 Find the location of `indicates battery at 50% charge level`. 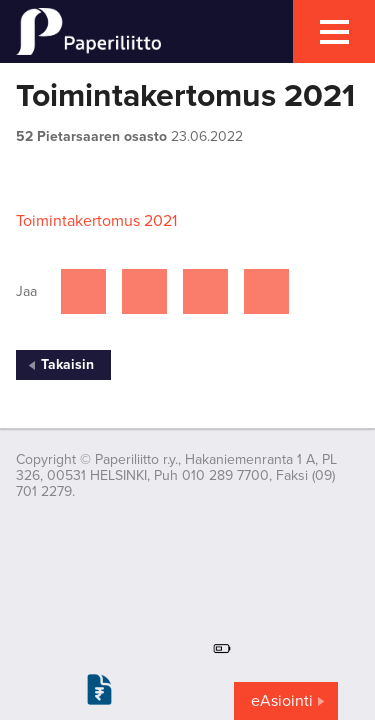

indicates battery at 50% charge level is located at coordinates (222, 648).